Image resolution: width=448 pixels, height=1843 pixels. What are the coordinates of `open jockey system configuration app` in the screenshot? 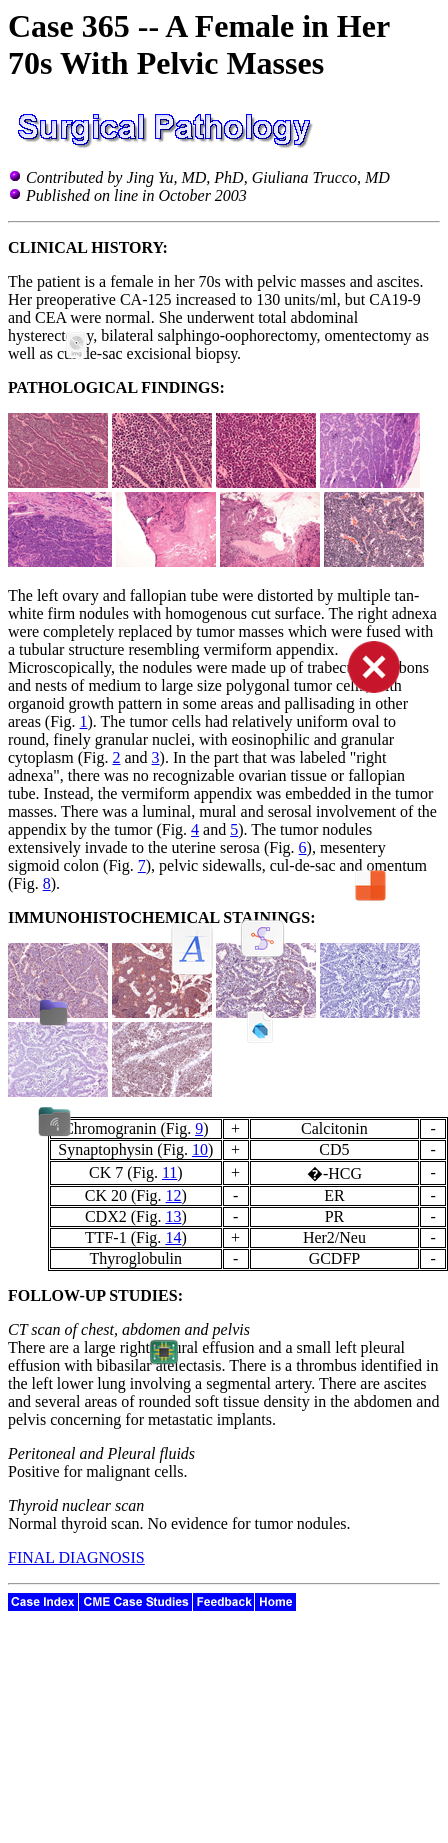 It's located at (164, 1352).